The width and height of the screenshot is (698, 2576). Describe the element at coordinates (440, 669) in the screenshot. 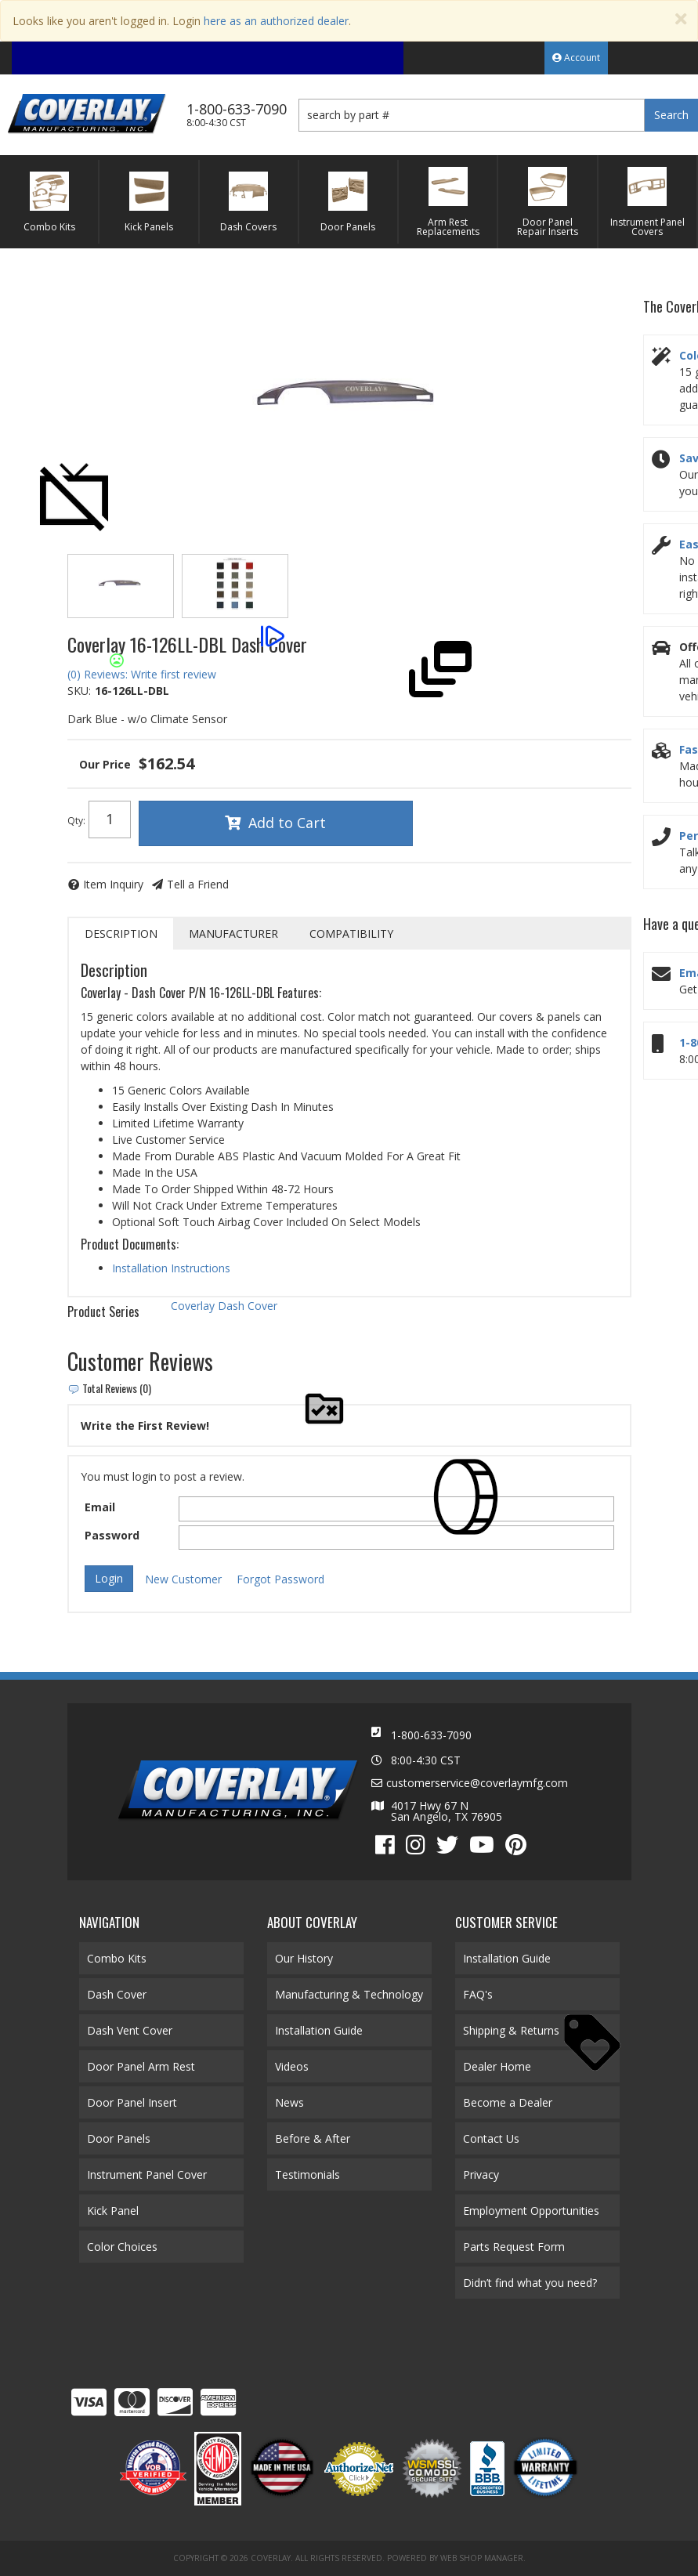

I see `view dynamic or stacked content feed` at that location.